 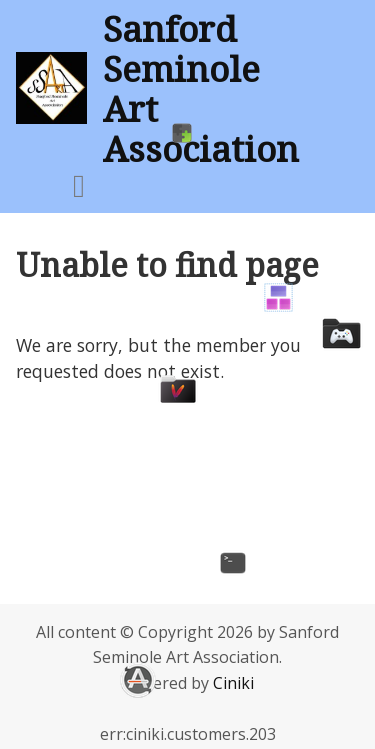 What do you see at coordinates (341, 334) in the screenshot?
I see `open microsoft games folder` at bounding box center [341, 334].